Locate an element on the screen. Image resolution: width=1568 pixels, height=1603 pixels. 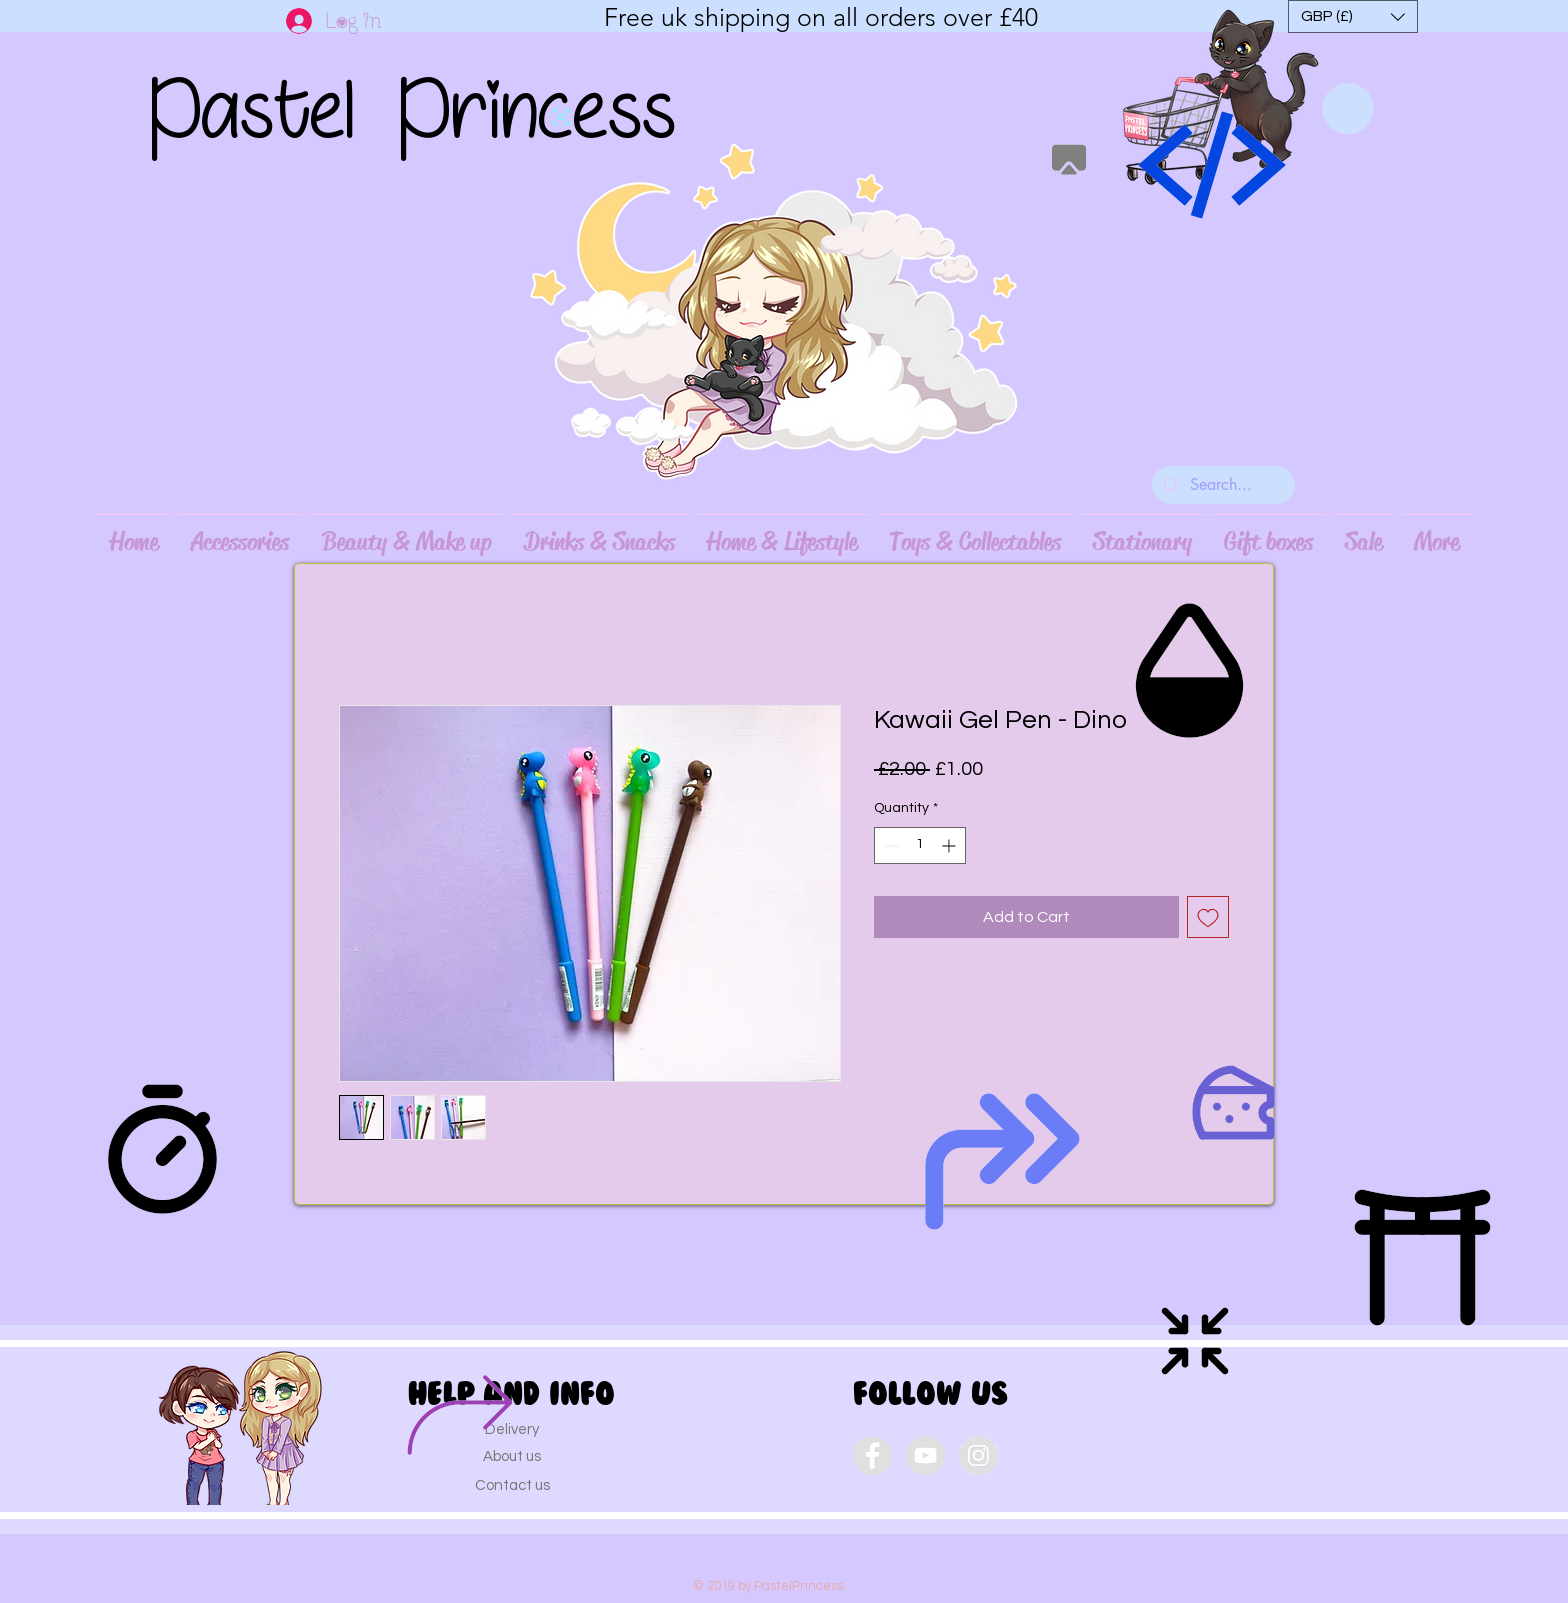
browse dairy or cheese products is located at coordinates (1233, 1102).